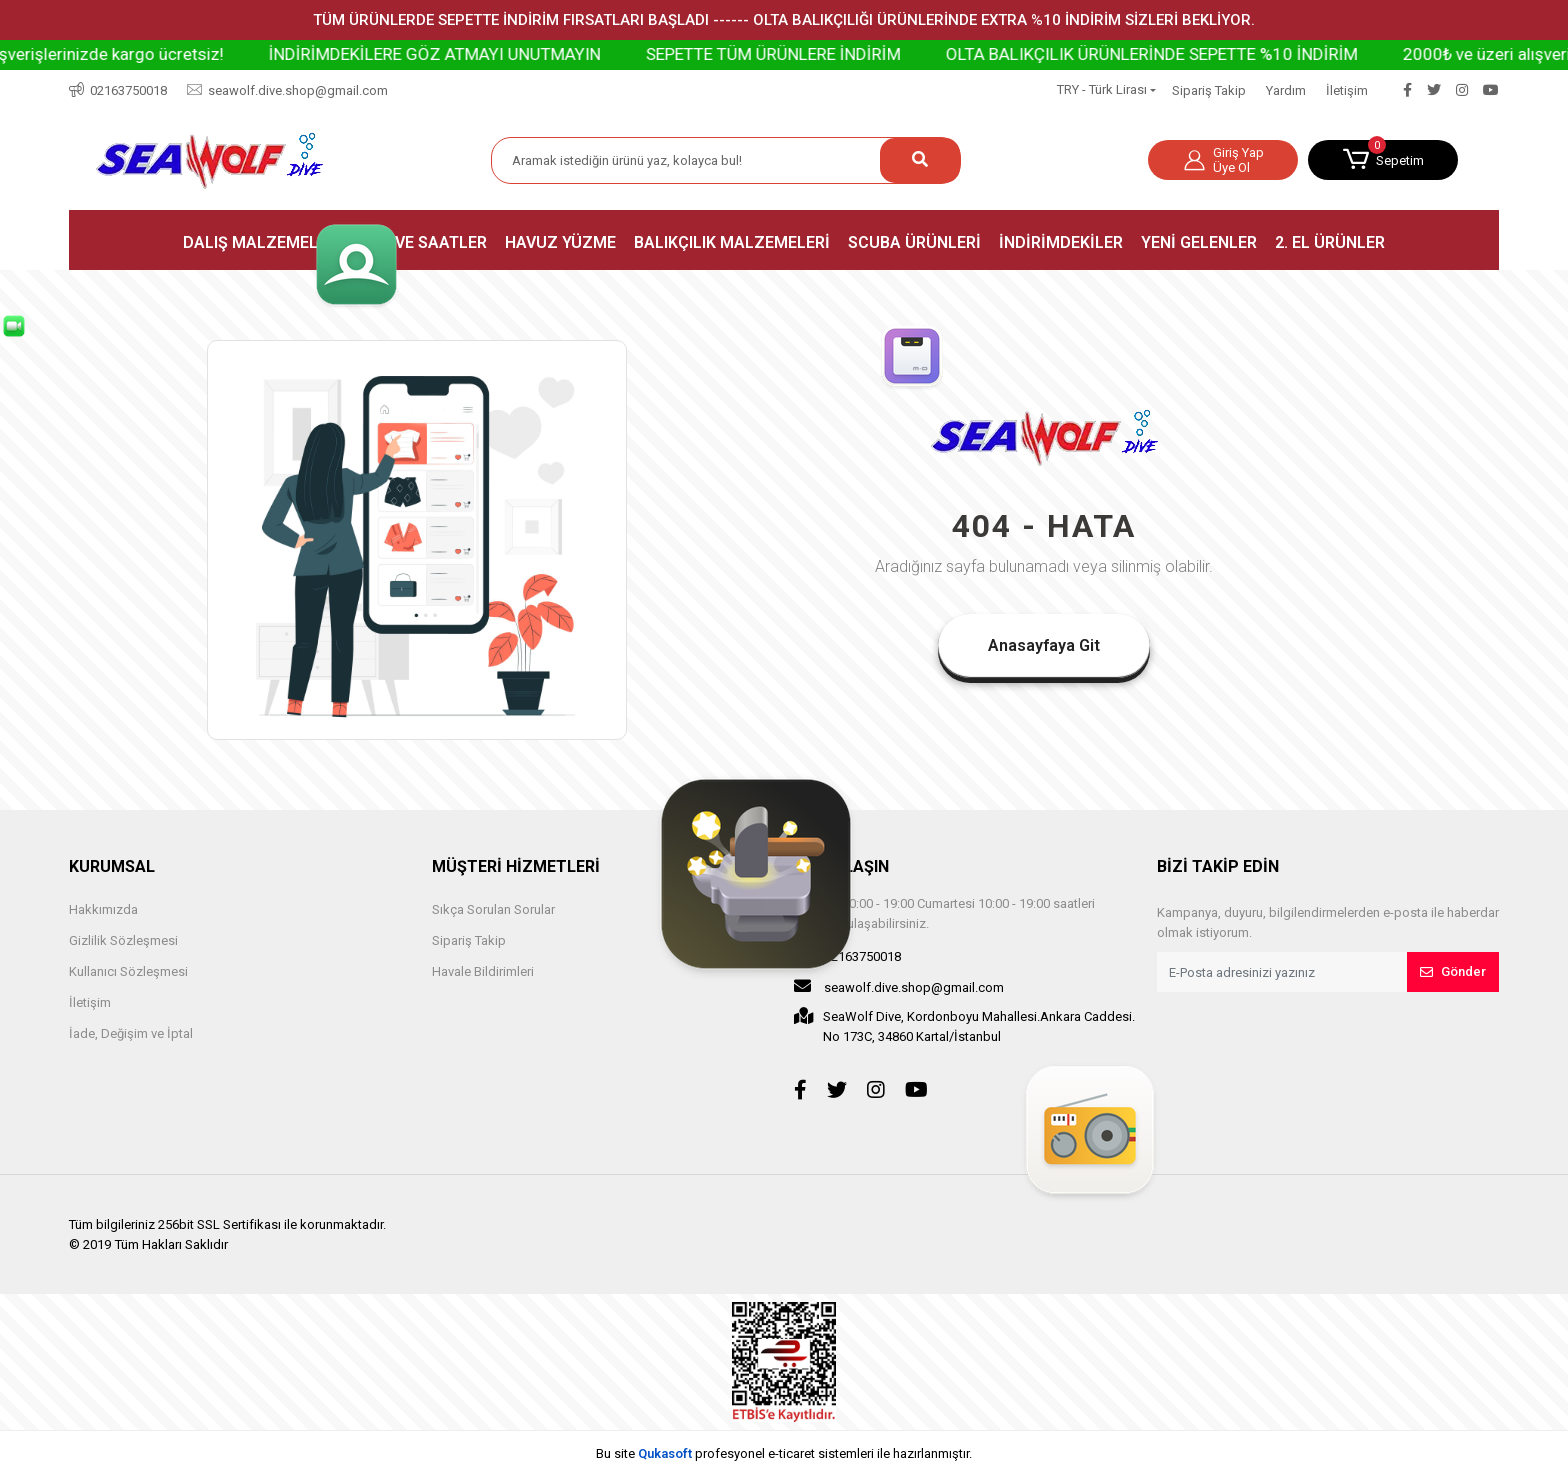 This screenshot has width=1568, height=1475. Describe the element at coordinates (912, 356) in the screenshot. I see `open motrix download manager` at that location.